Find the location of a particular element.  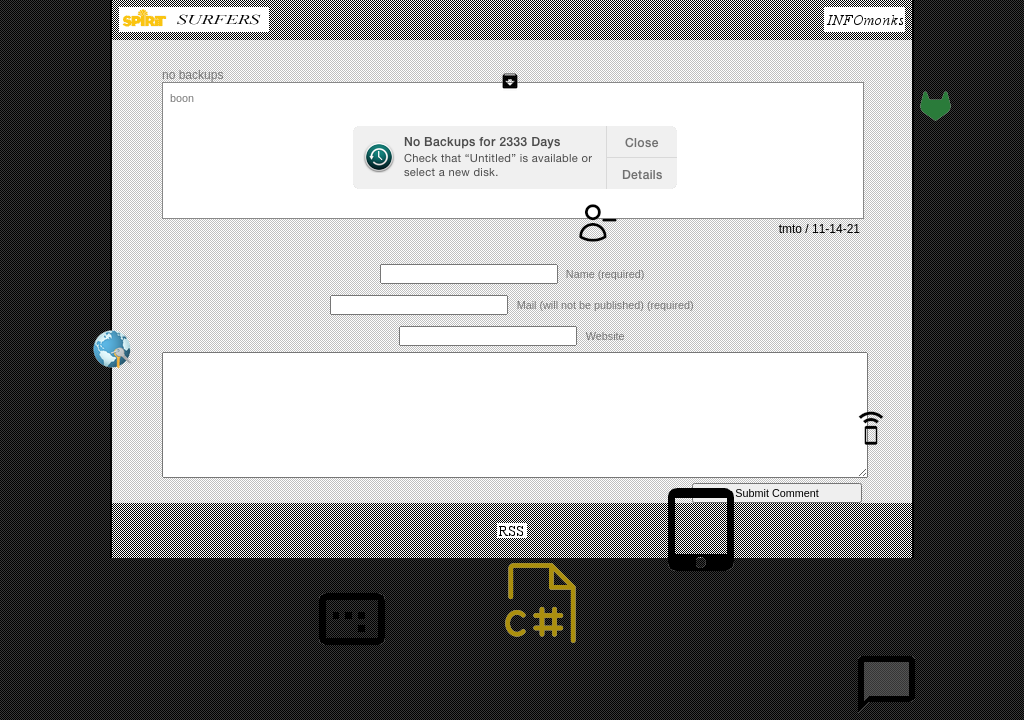

remove a user or contact is located at coordinates (596, 223).